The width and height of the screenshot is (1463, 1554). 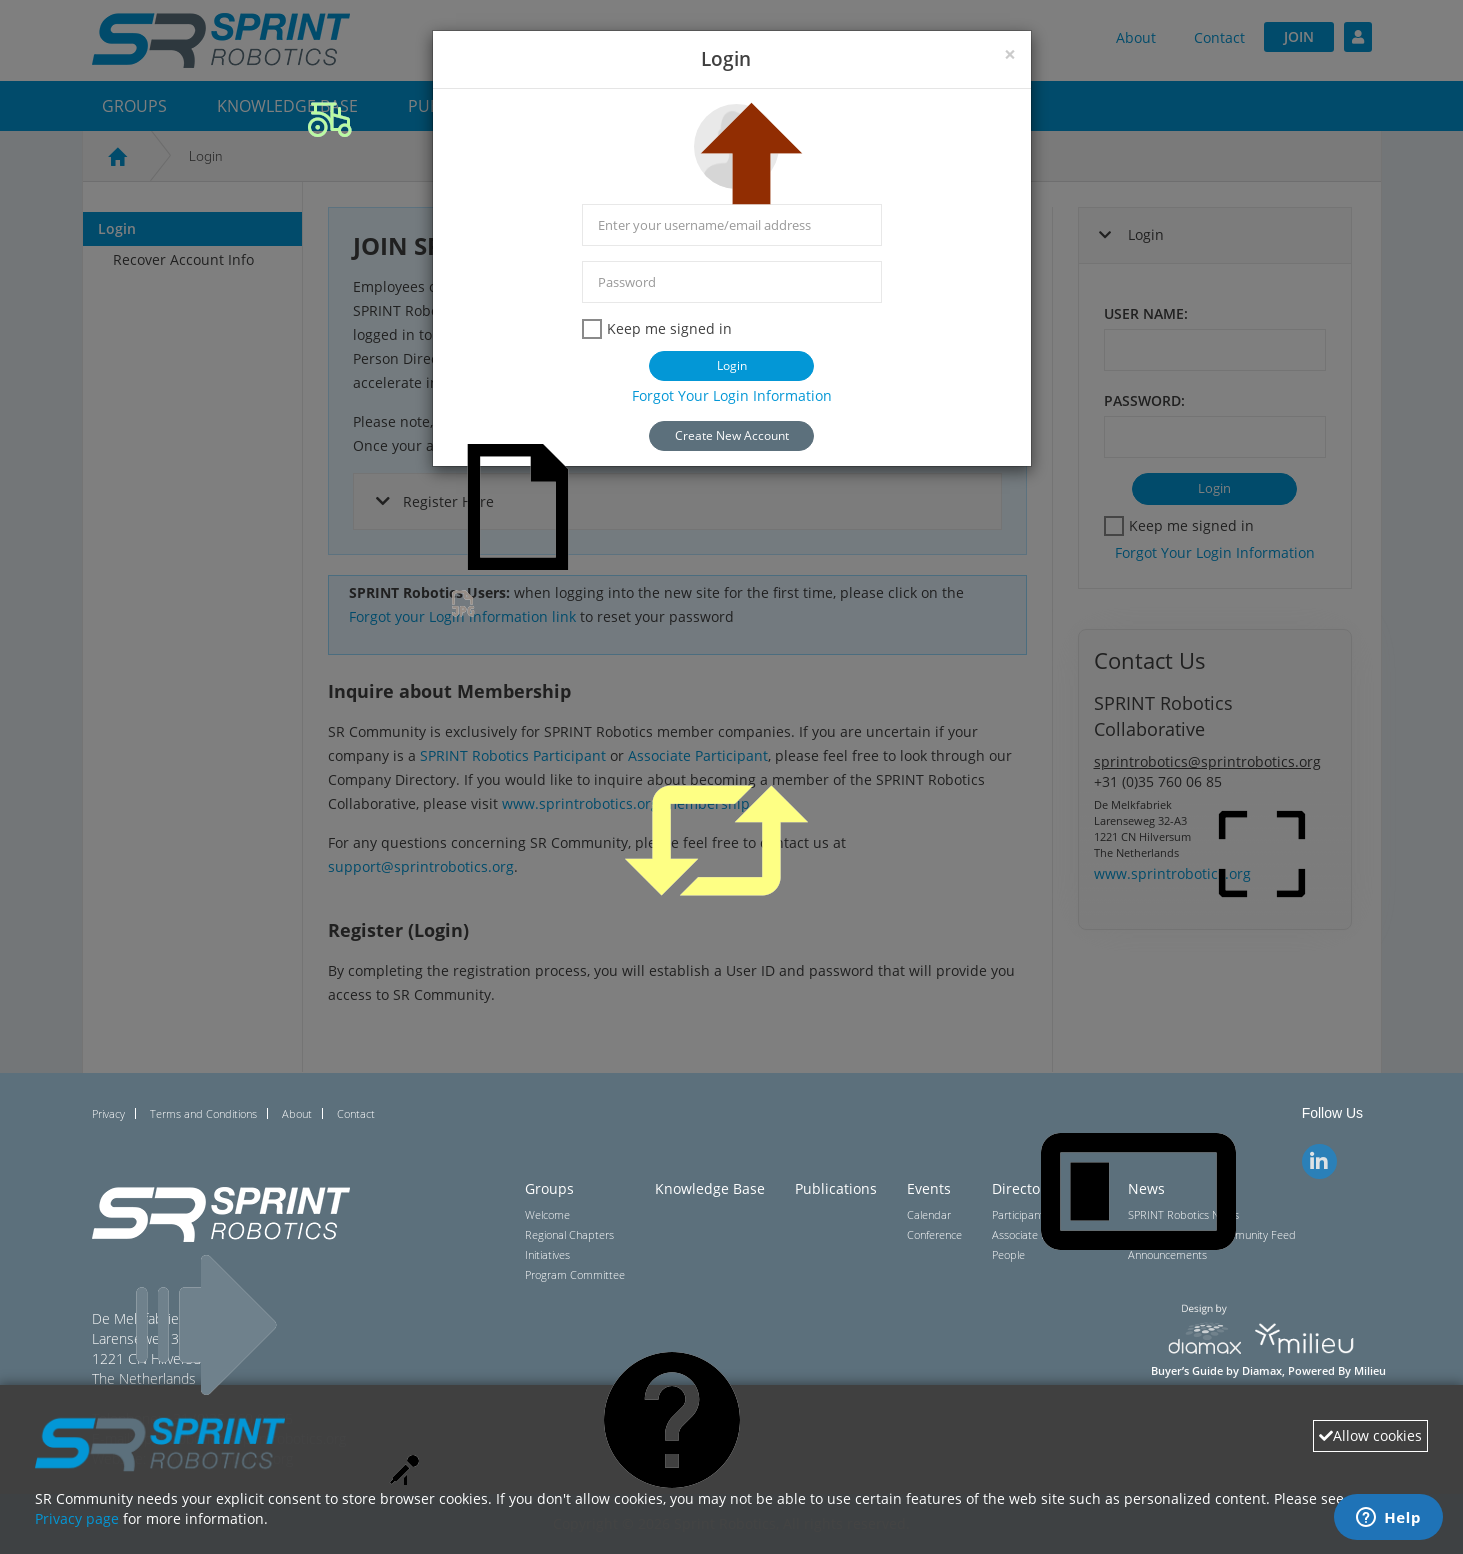 What do you see at coordinates (404, 1470) in the screenshot?
I see `access artist or musician profile` at bounding box center [404, 1470].